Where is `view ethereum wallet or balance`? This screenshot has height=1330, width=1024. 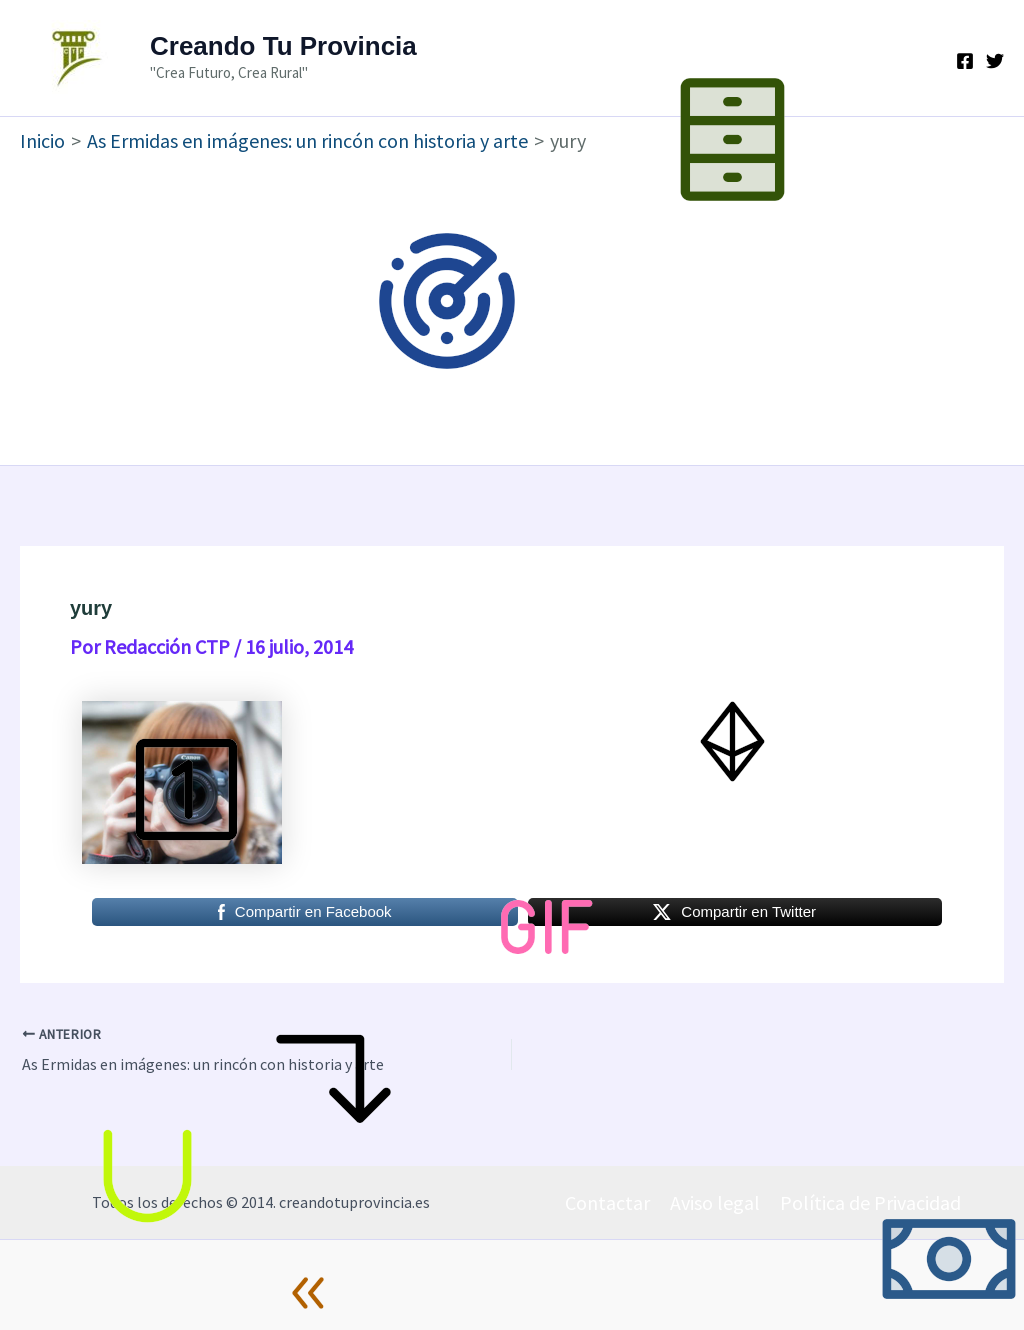
view ethereum wallet or balance is located at coordinates (732, 741).